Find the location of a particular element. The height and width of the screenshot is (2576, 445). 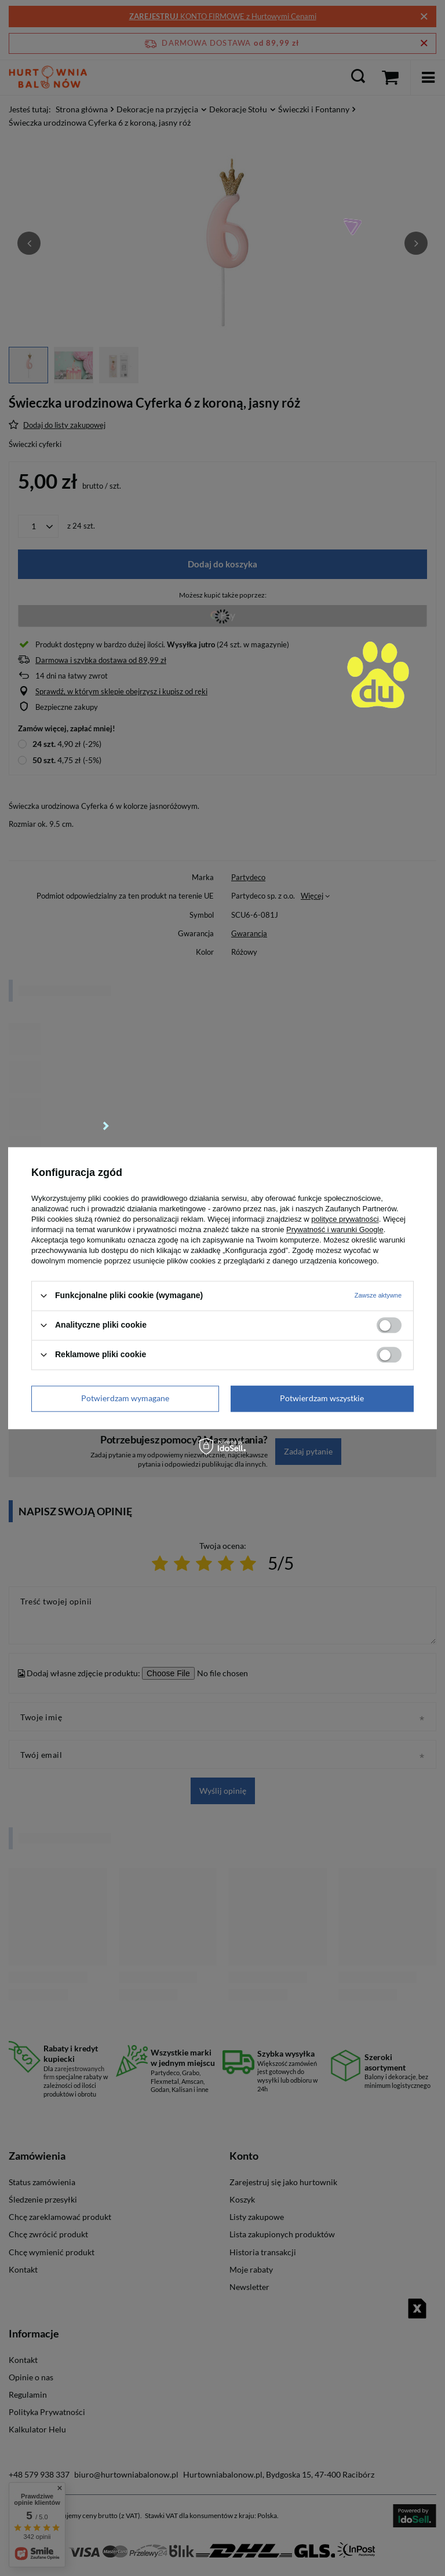

expand a collapsible menu or section is located at coordinates (105, 1126).